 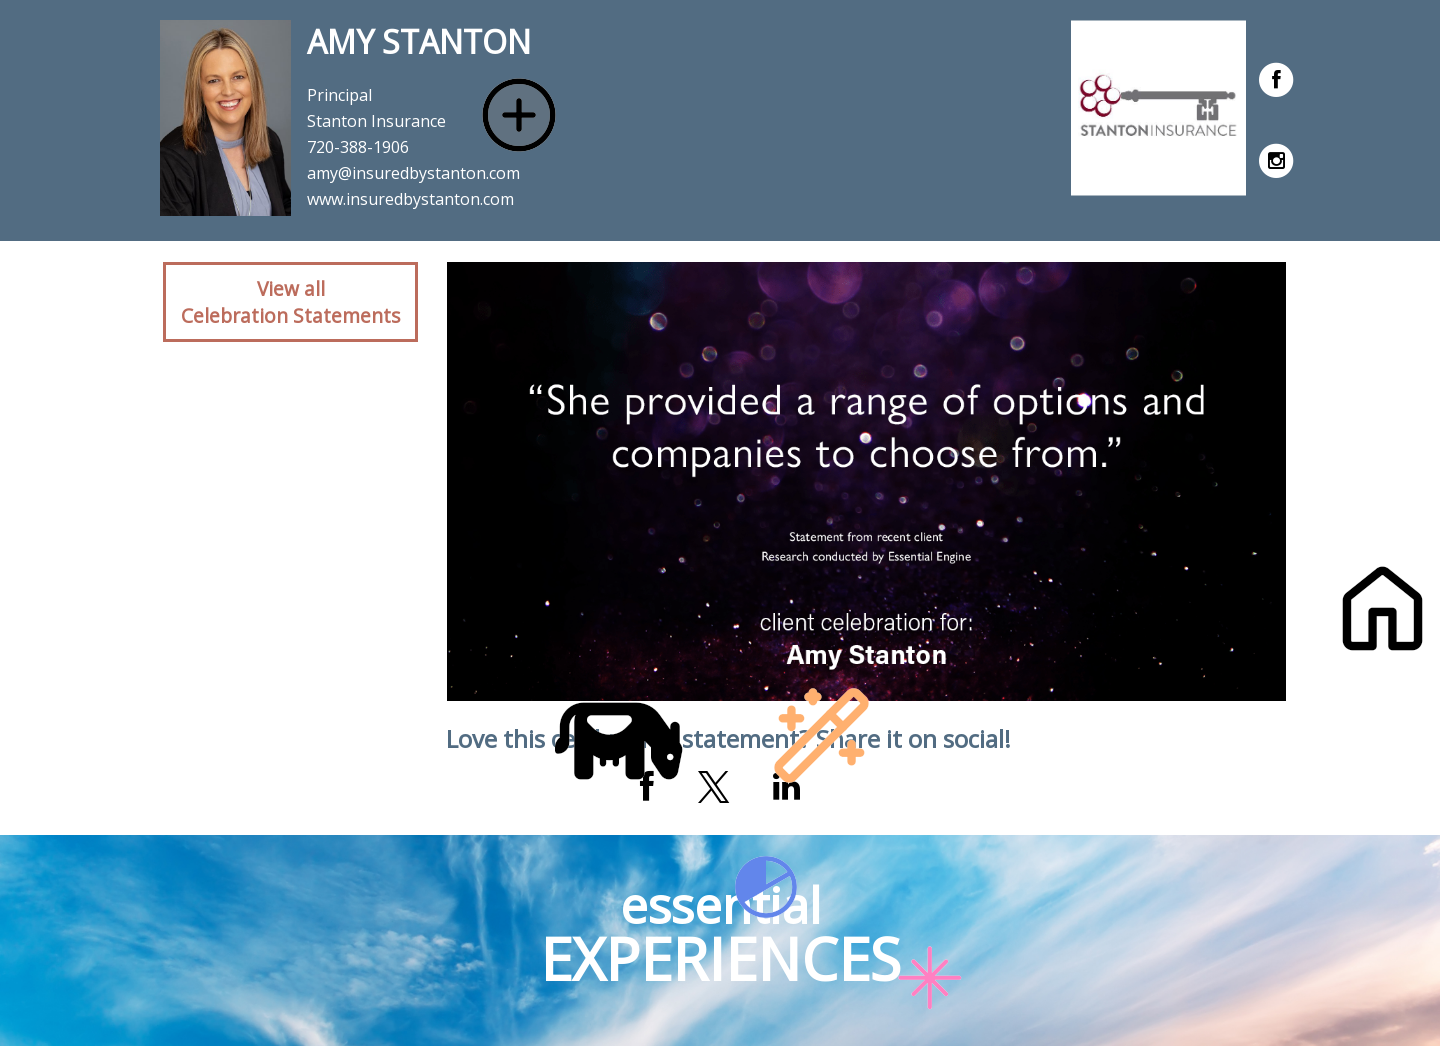 I want to click on add a new item, so click(x=519, y=115).